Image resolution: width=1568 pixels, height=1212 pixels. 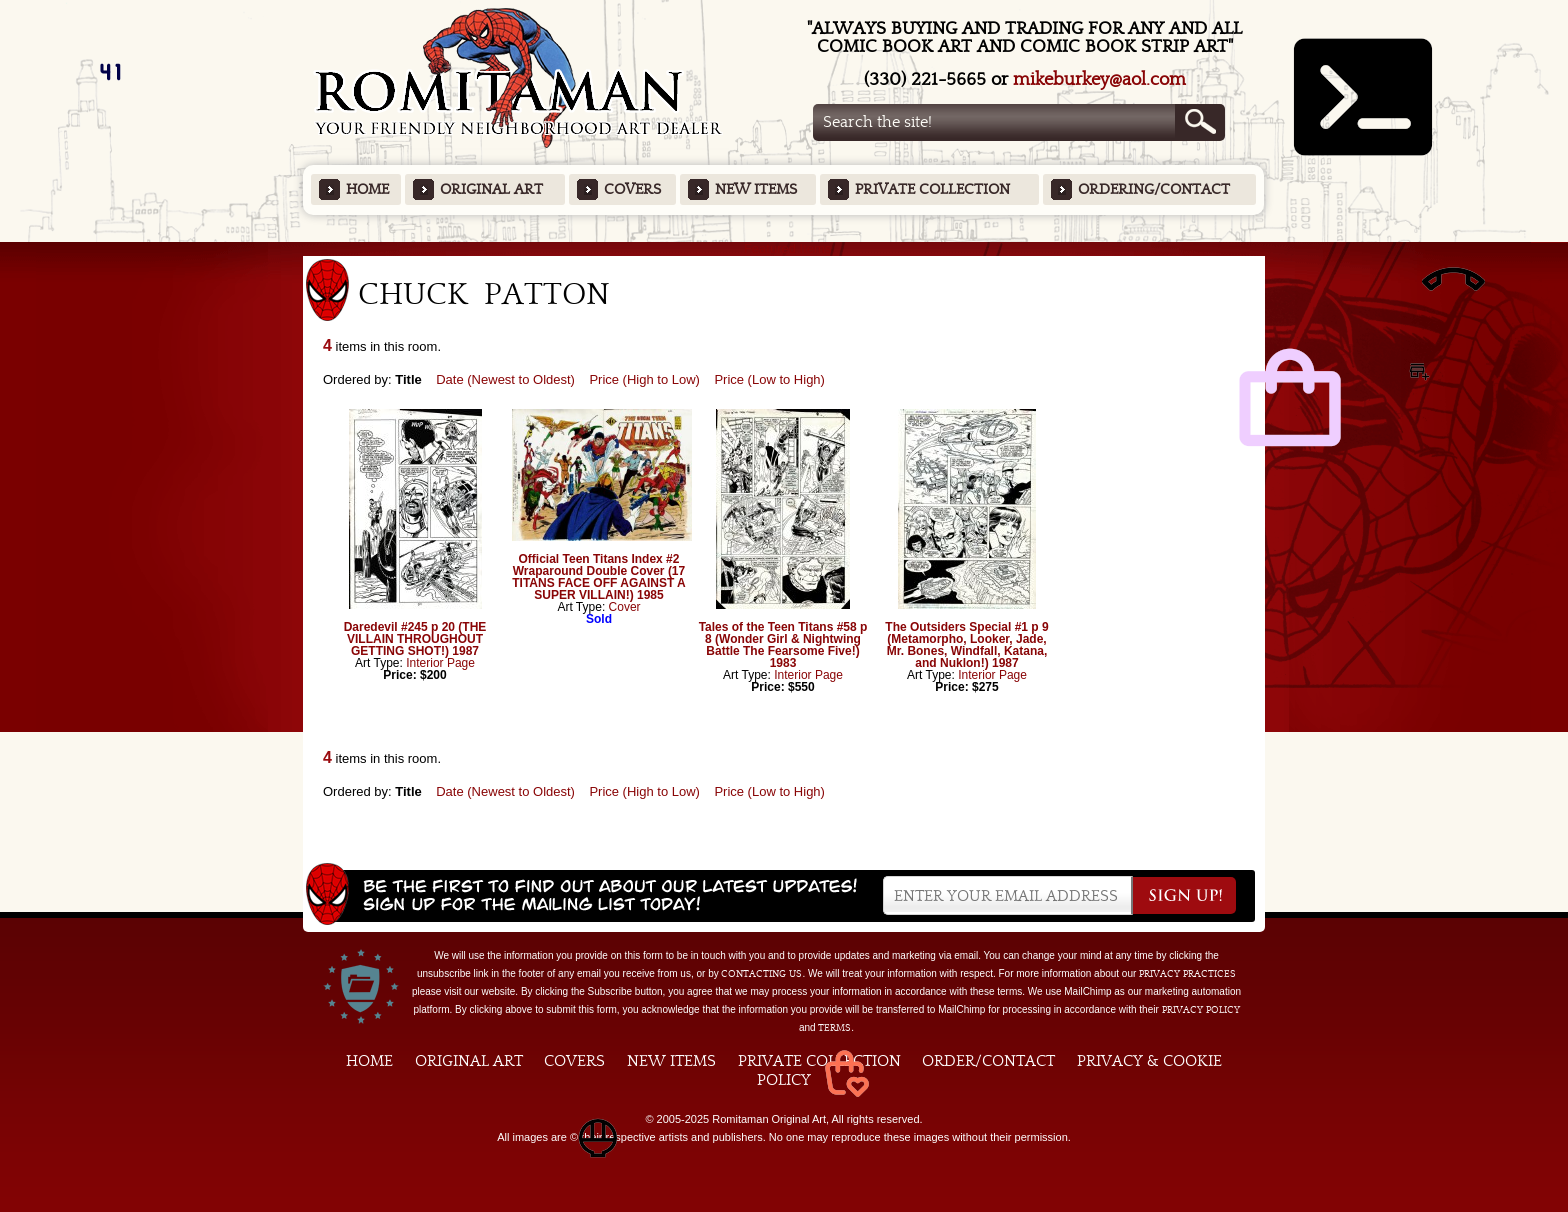 What do you see at coordinates (1419, 370) in the screenshot?
I see `add a new business location` at bounding box center [1419, 370].